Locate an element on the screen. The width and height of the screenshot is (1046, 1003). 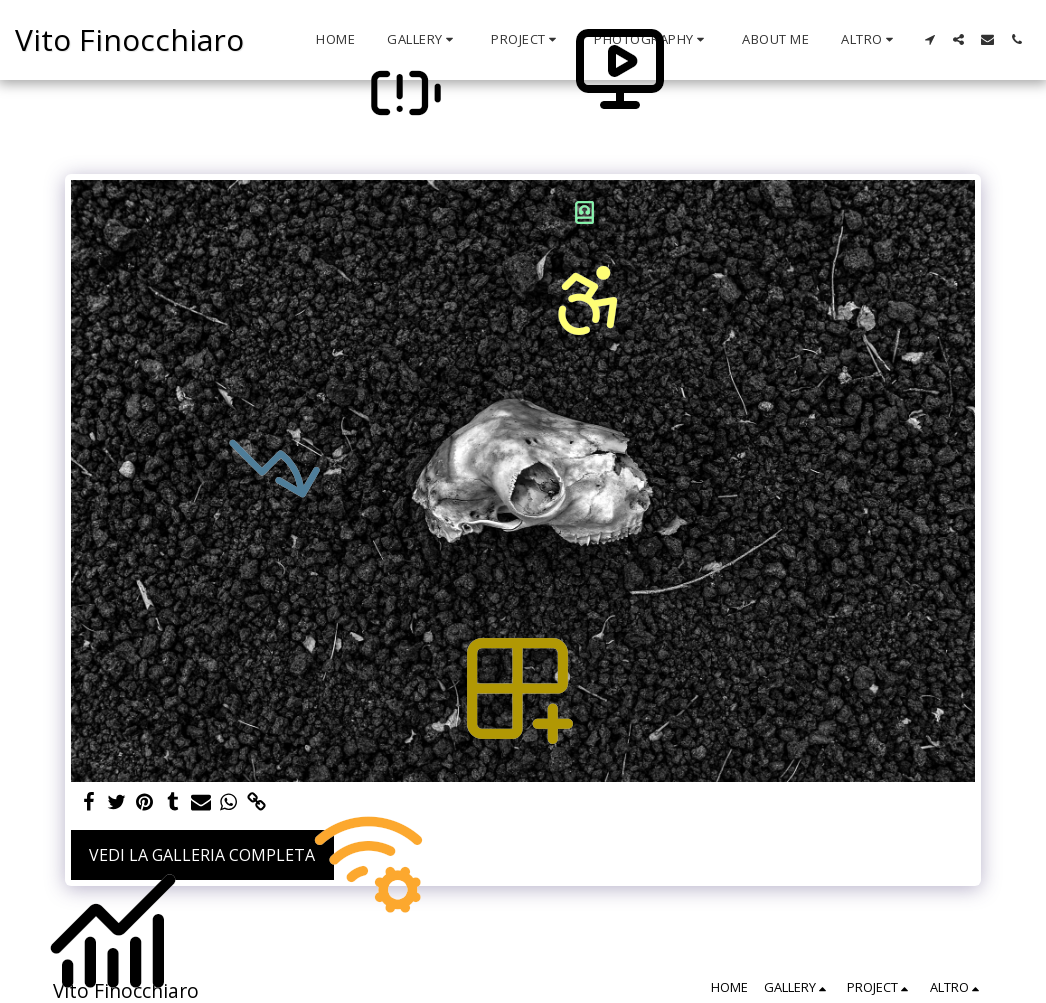
indicates low battery warning is located at coordinates (406, 93).